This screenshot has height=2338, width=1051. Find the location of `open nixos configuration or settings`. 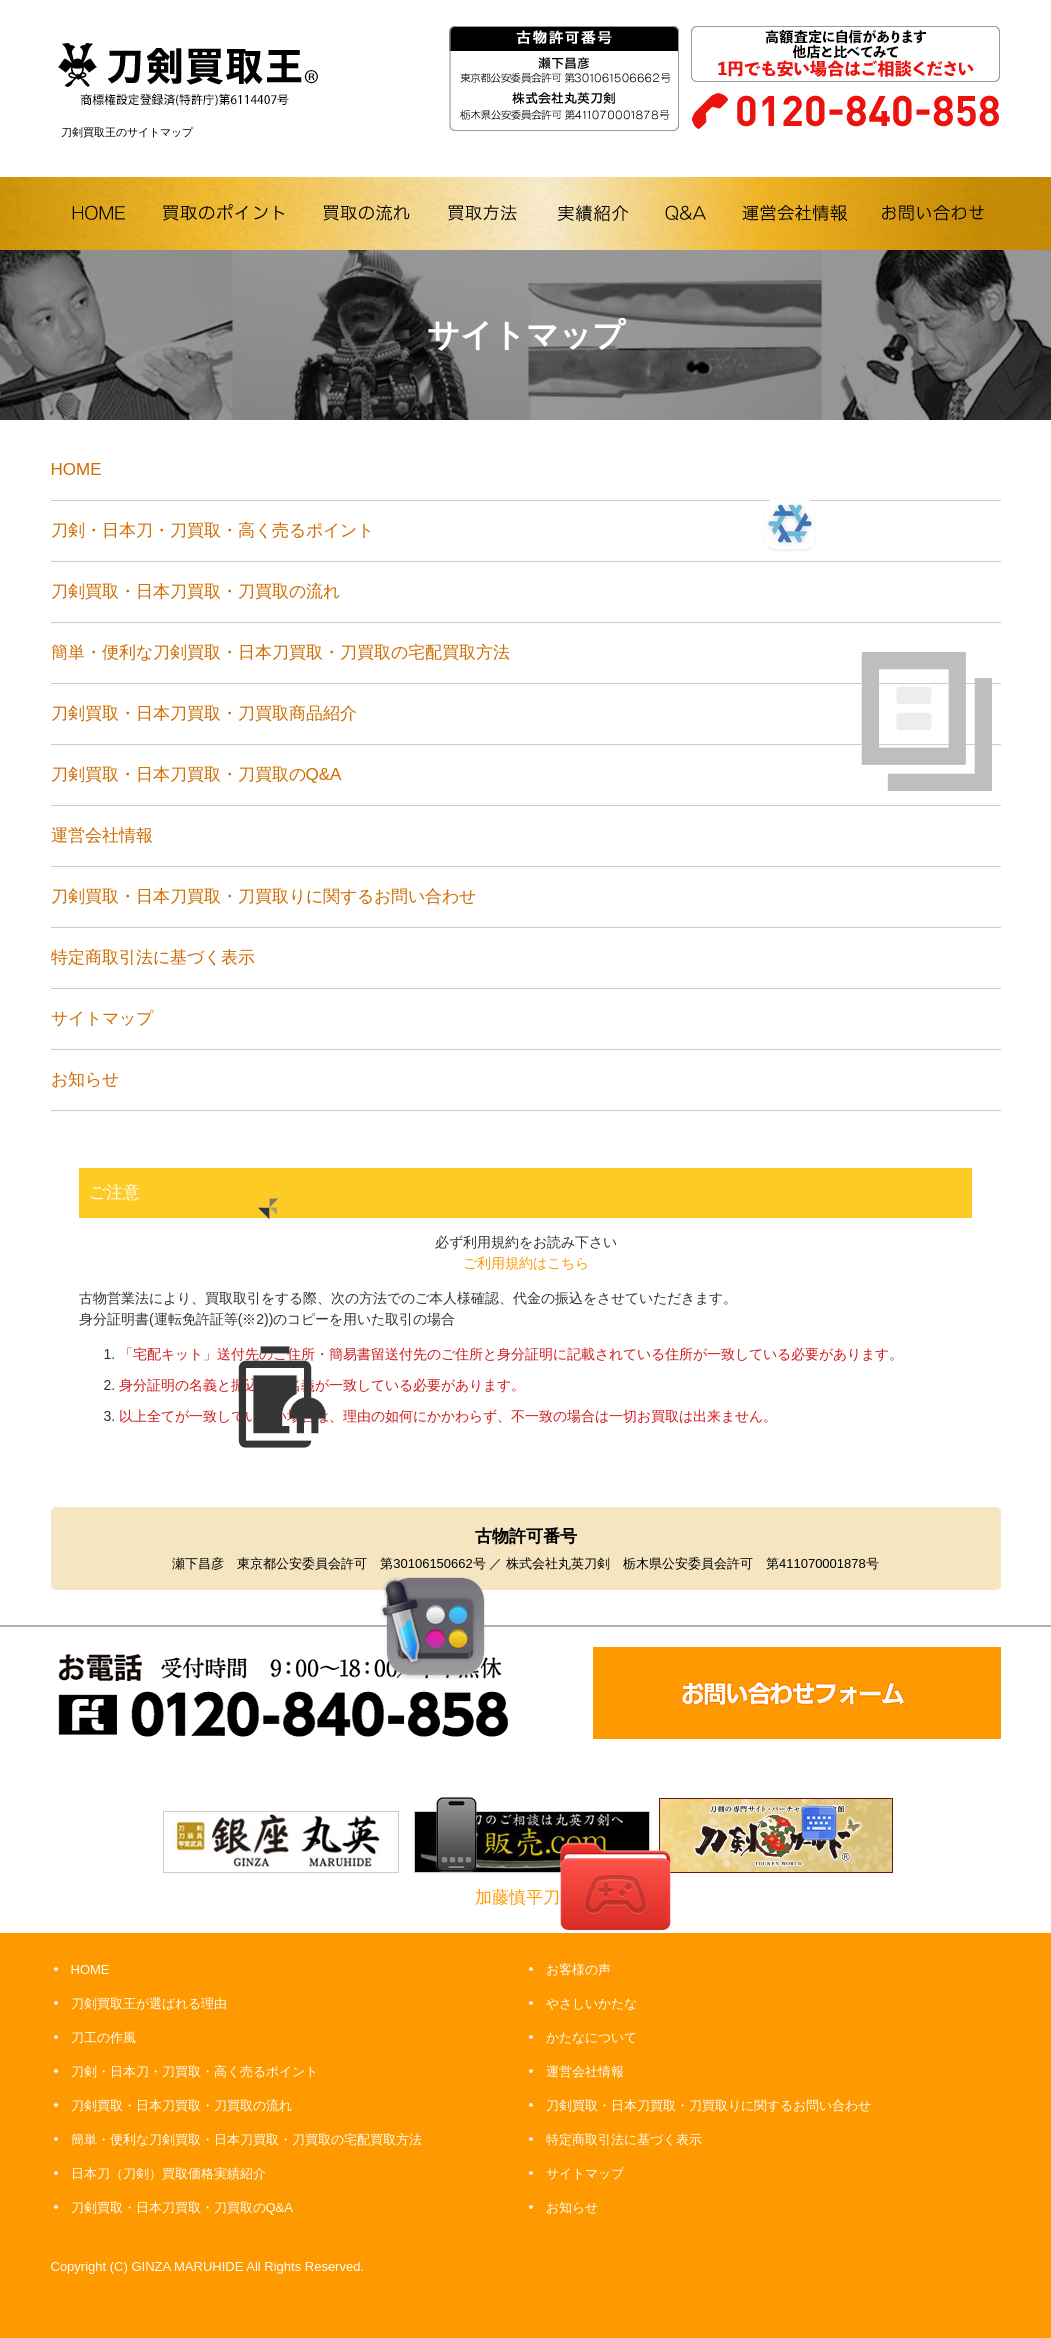

open nixos configuration or settings is located at coordinates (790, 524).